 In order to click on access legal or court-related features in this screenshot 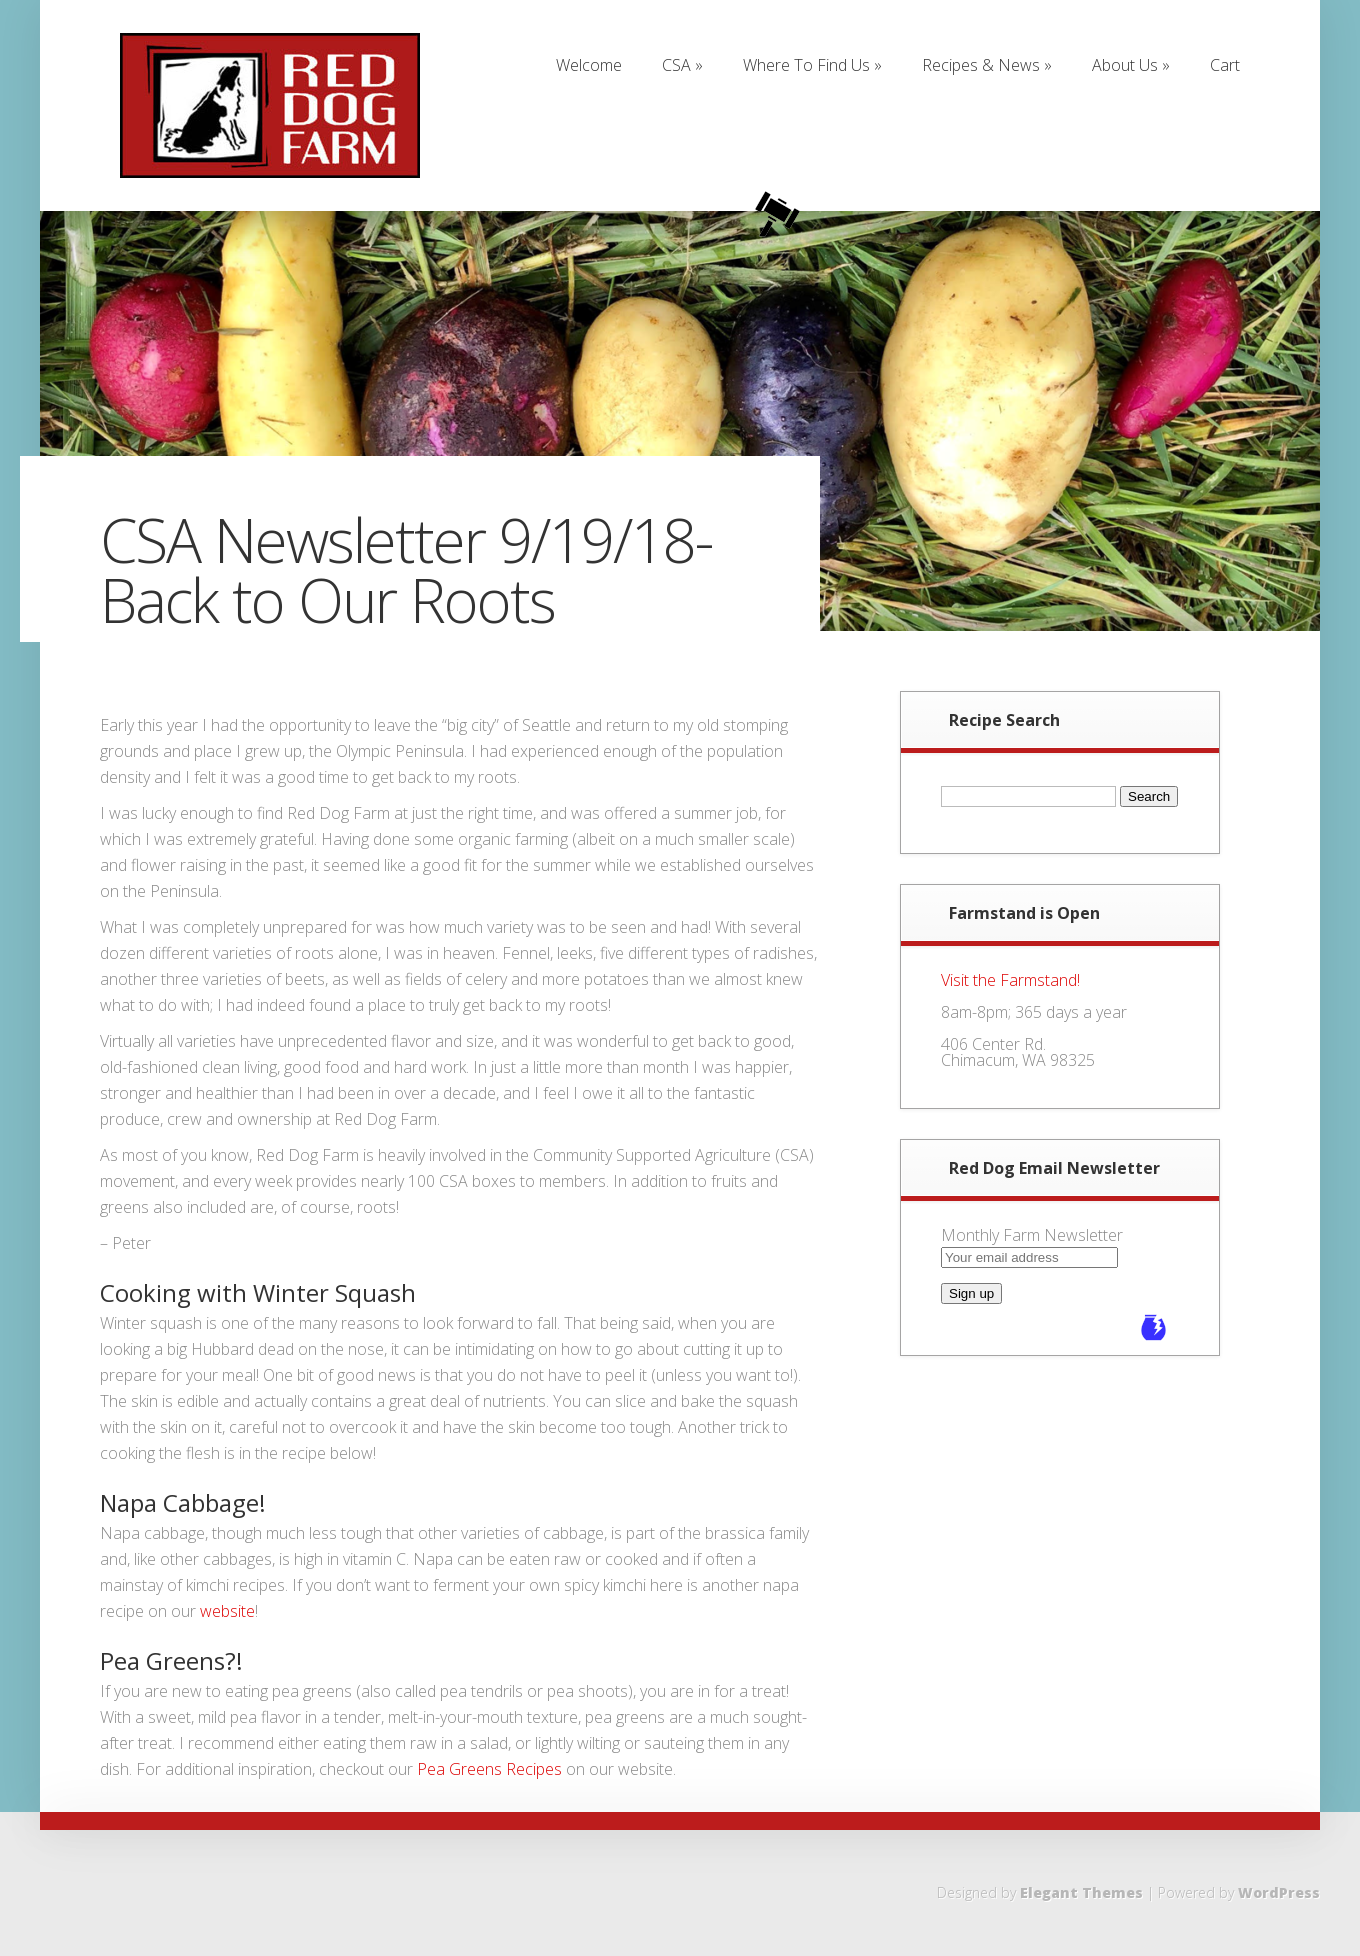, I will do `click(777, 213)`.